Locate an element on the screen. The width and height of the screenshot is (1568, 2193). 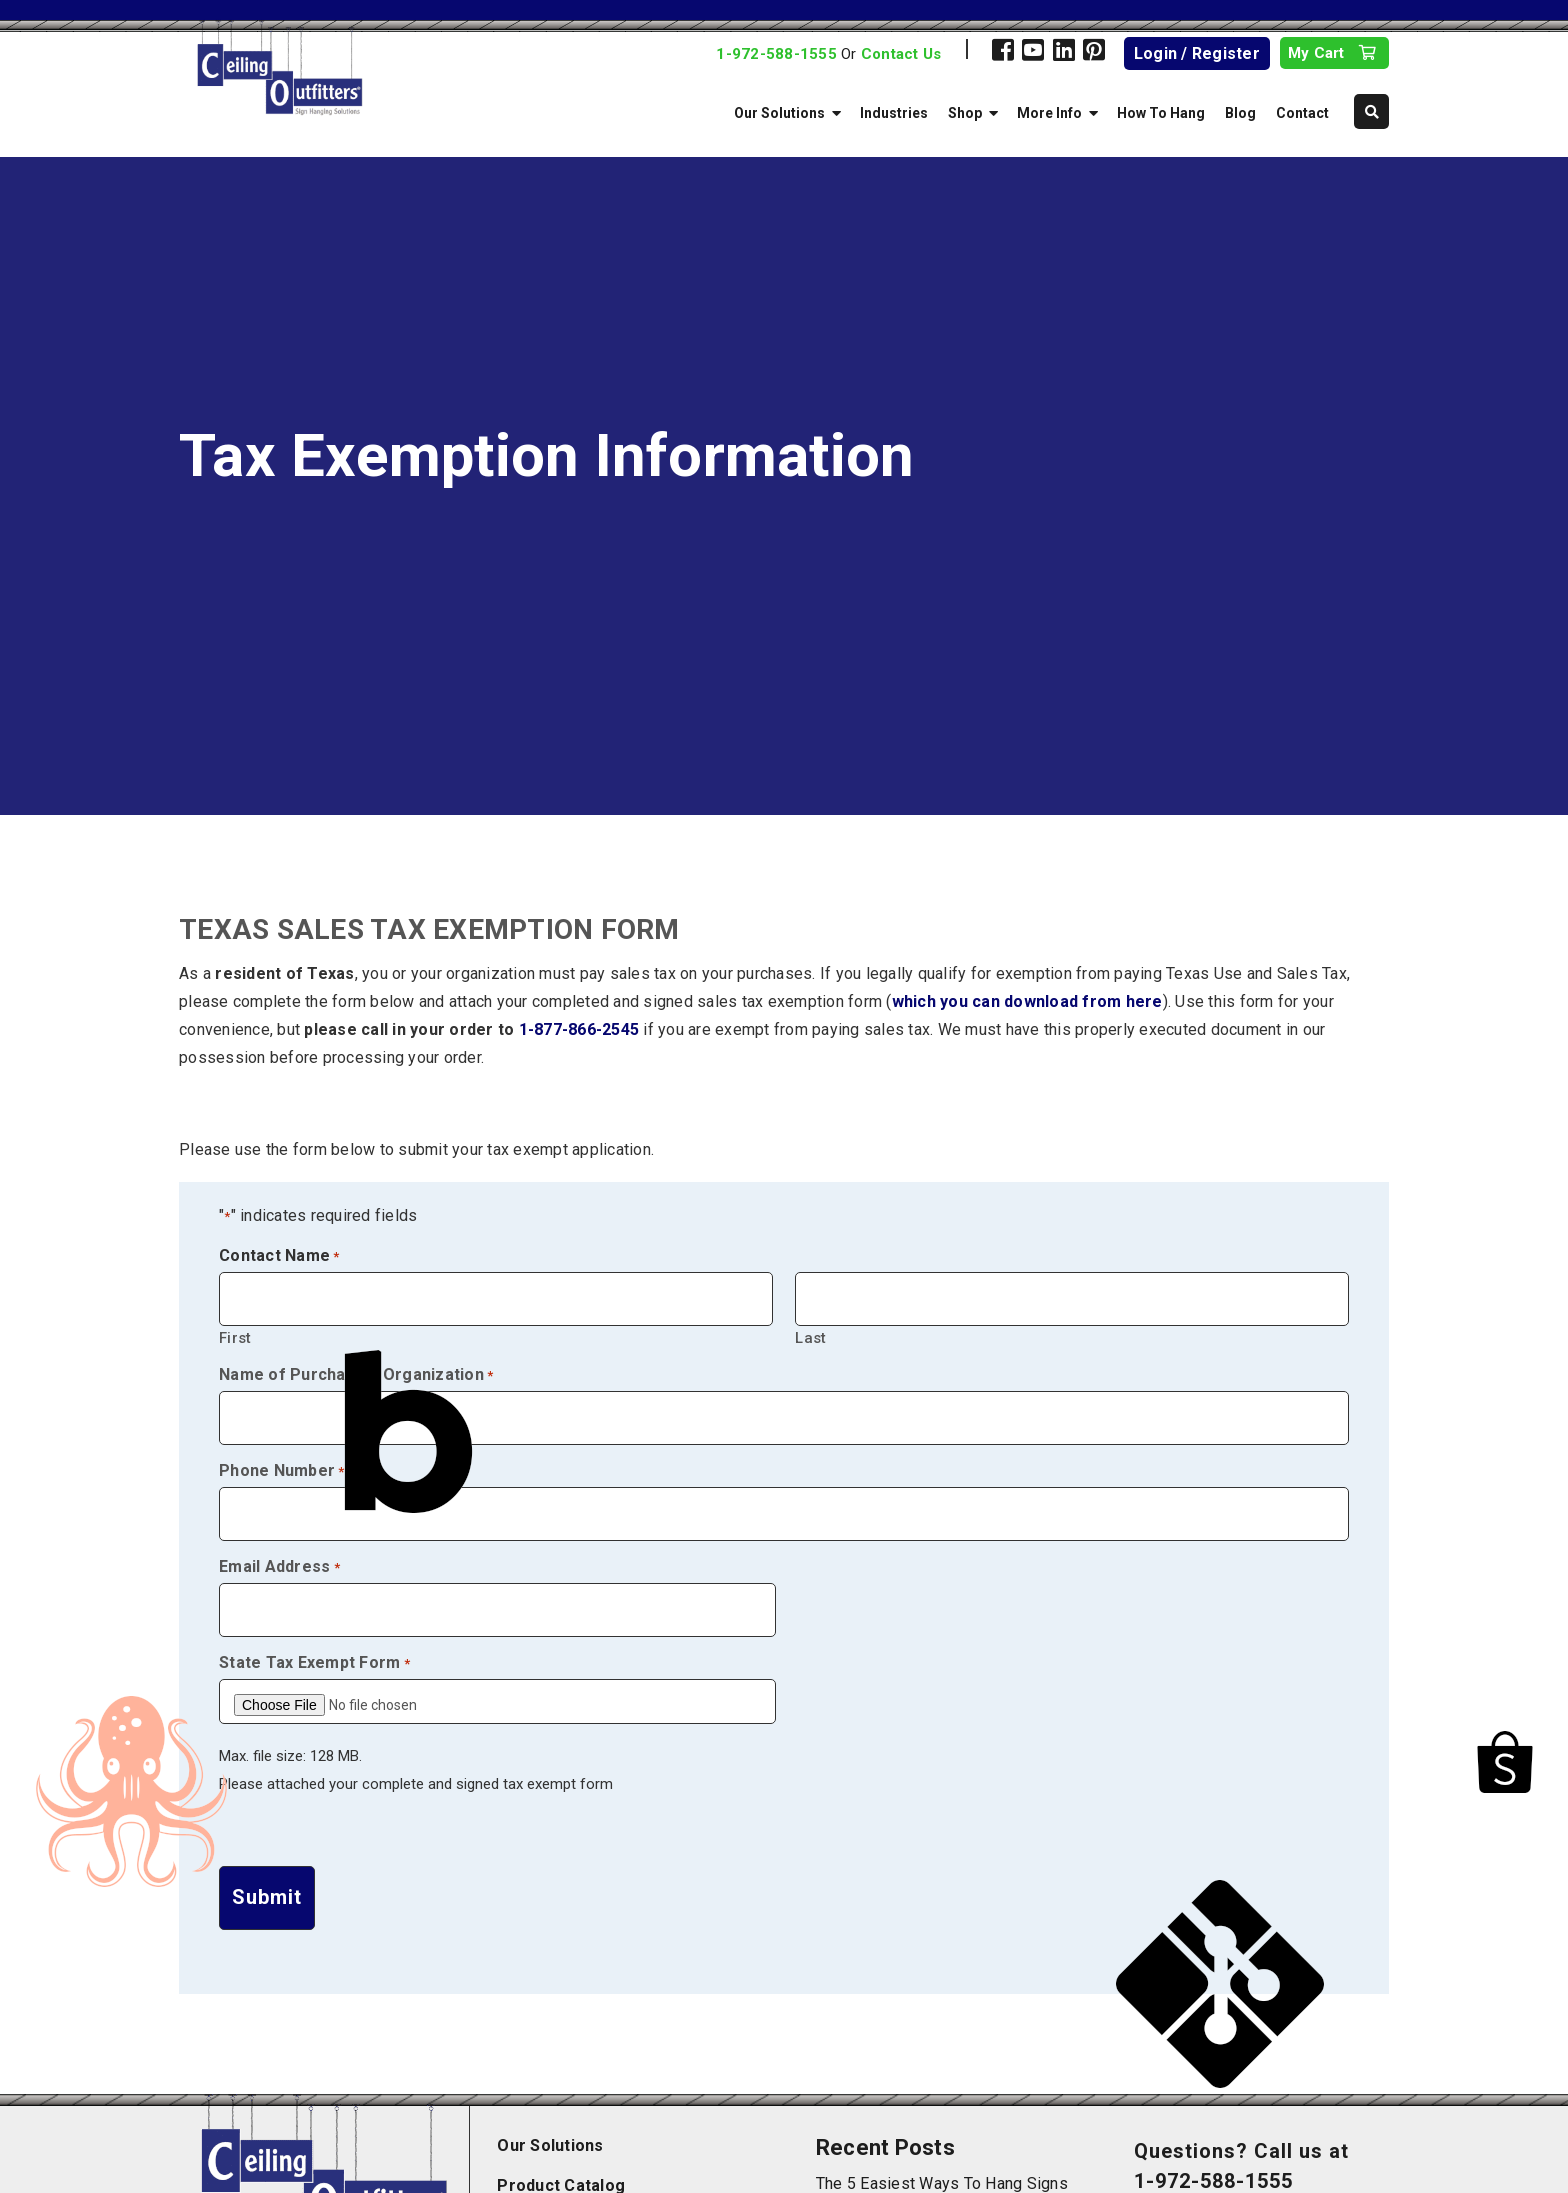
open the Shopee shopping app is located at coordinates (1505, 1762).